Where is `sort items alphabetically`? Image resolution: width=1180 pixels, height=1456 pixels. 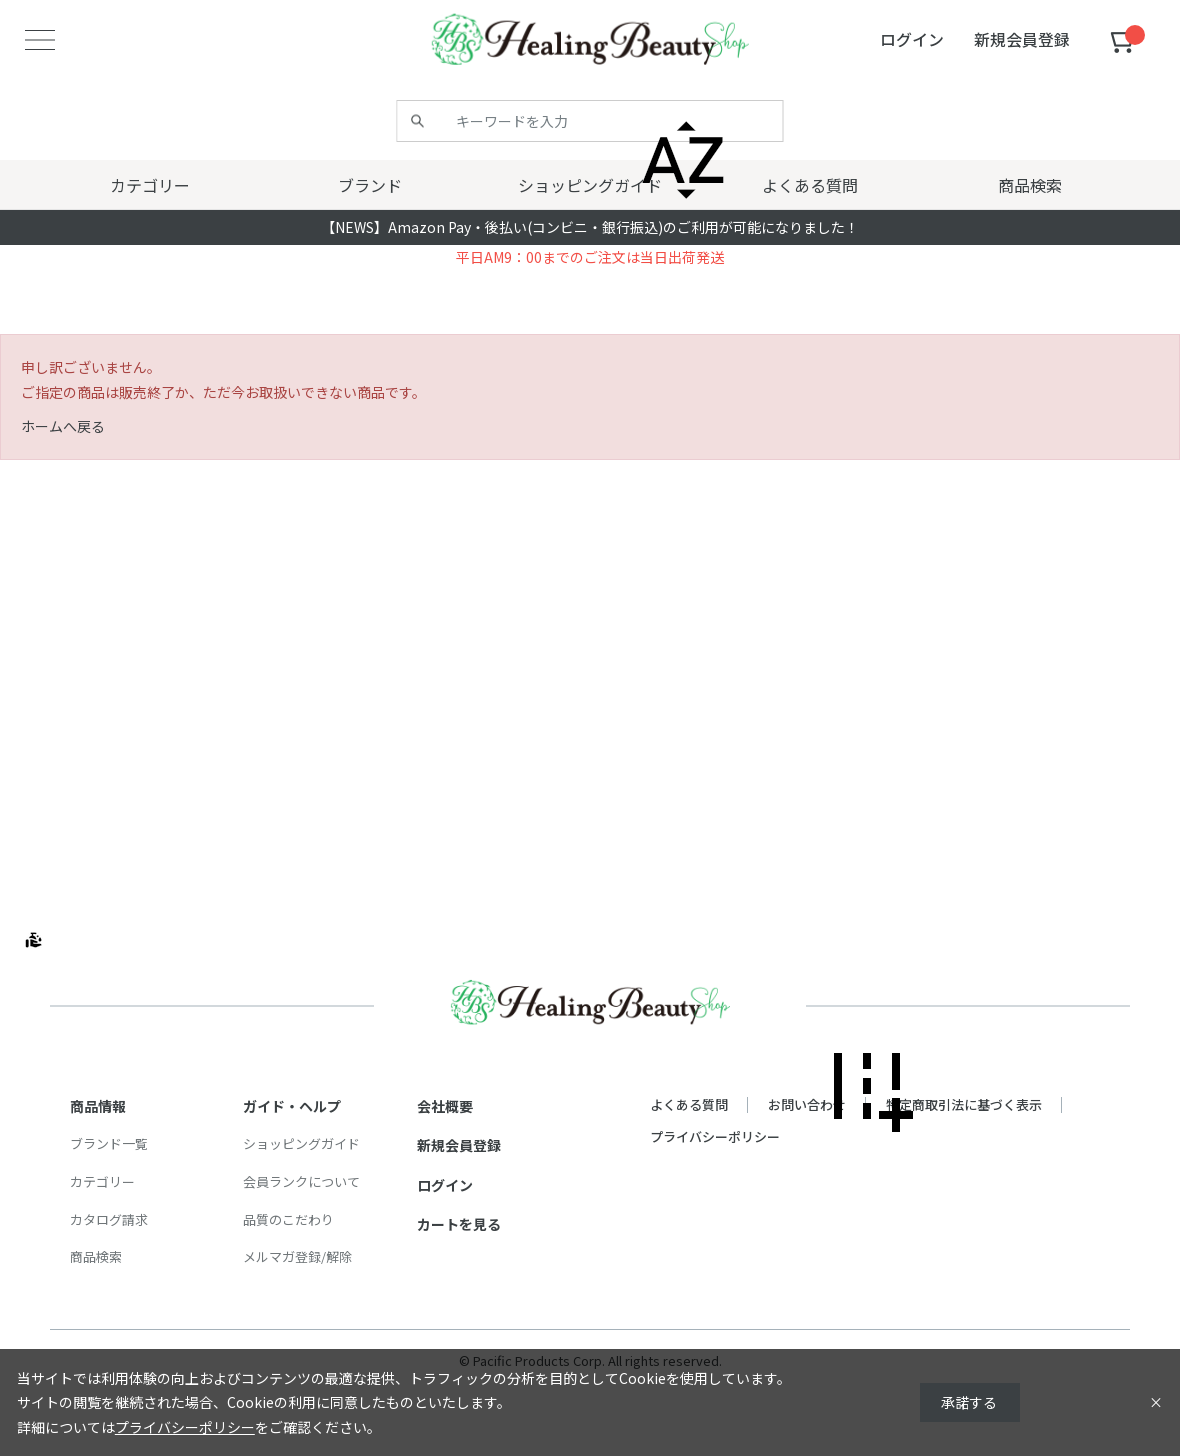 sort items alphabetically is located at coordinates (684, 160).